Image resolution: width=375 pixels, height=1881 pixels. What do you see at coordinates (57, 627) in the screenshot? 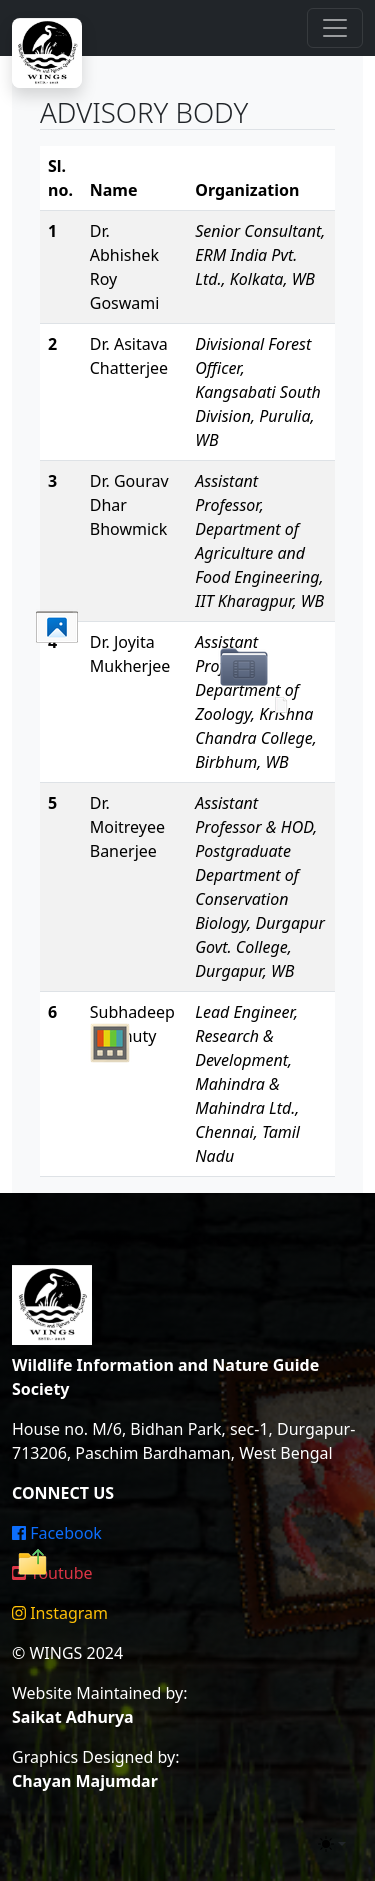
I see `open photos app` at bounding box center [57, 627].